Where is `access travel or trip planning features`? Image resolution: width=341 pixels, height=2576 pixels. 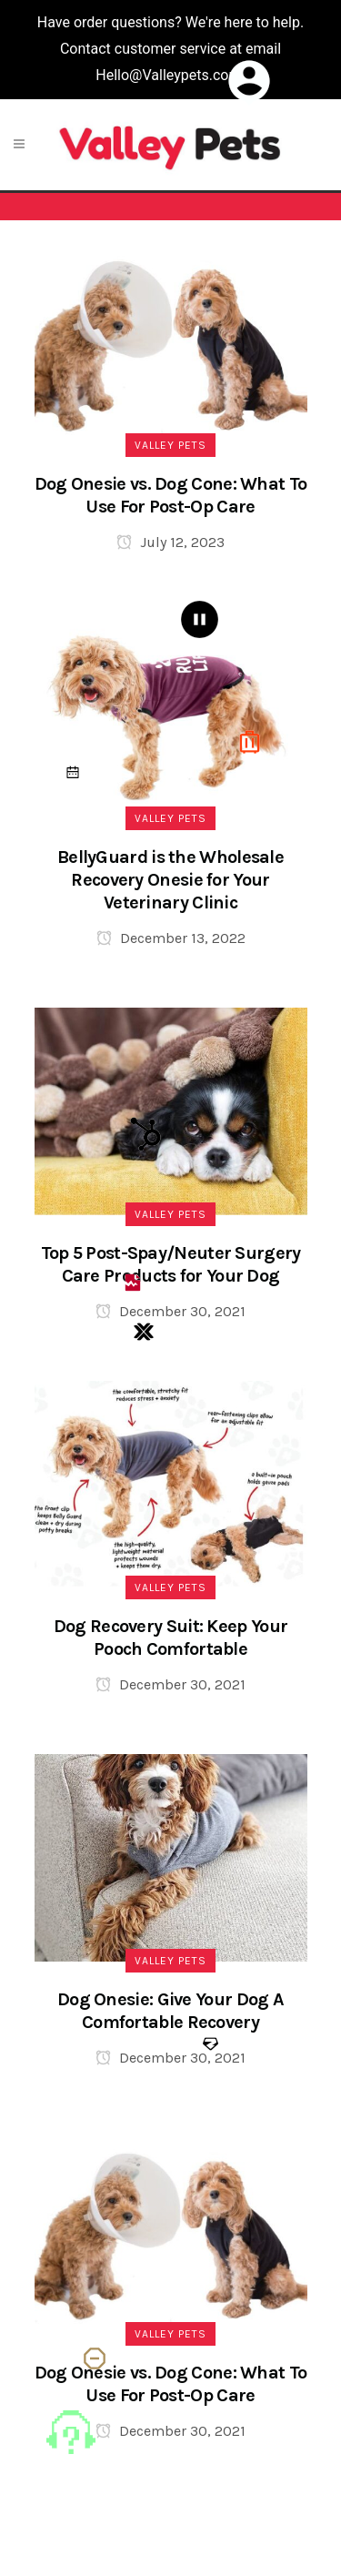 access travel or trip planning features is located at coordinates (249, 741).